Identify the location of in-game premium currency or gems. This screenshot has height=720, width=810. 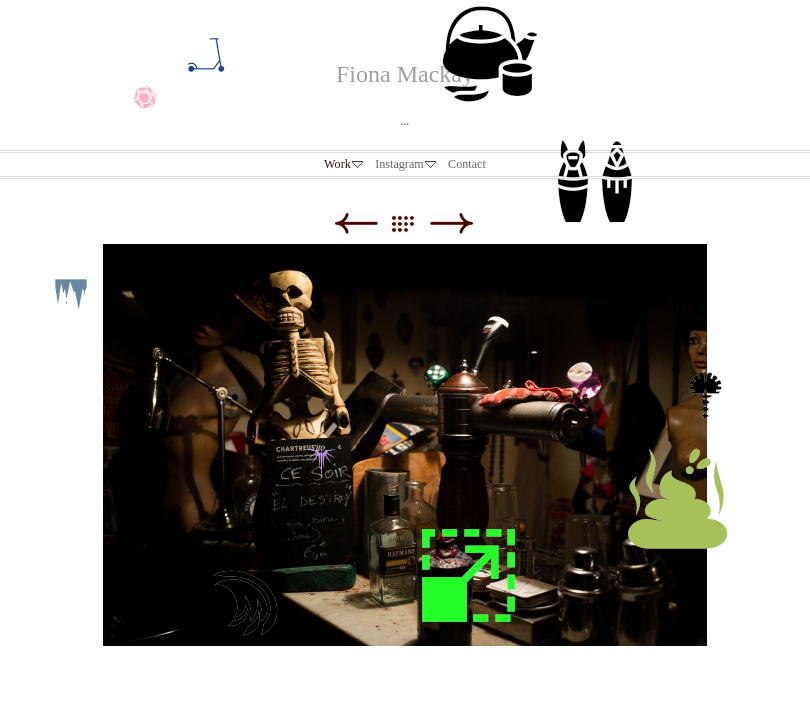
(145, 97).